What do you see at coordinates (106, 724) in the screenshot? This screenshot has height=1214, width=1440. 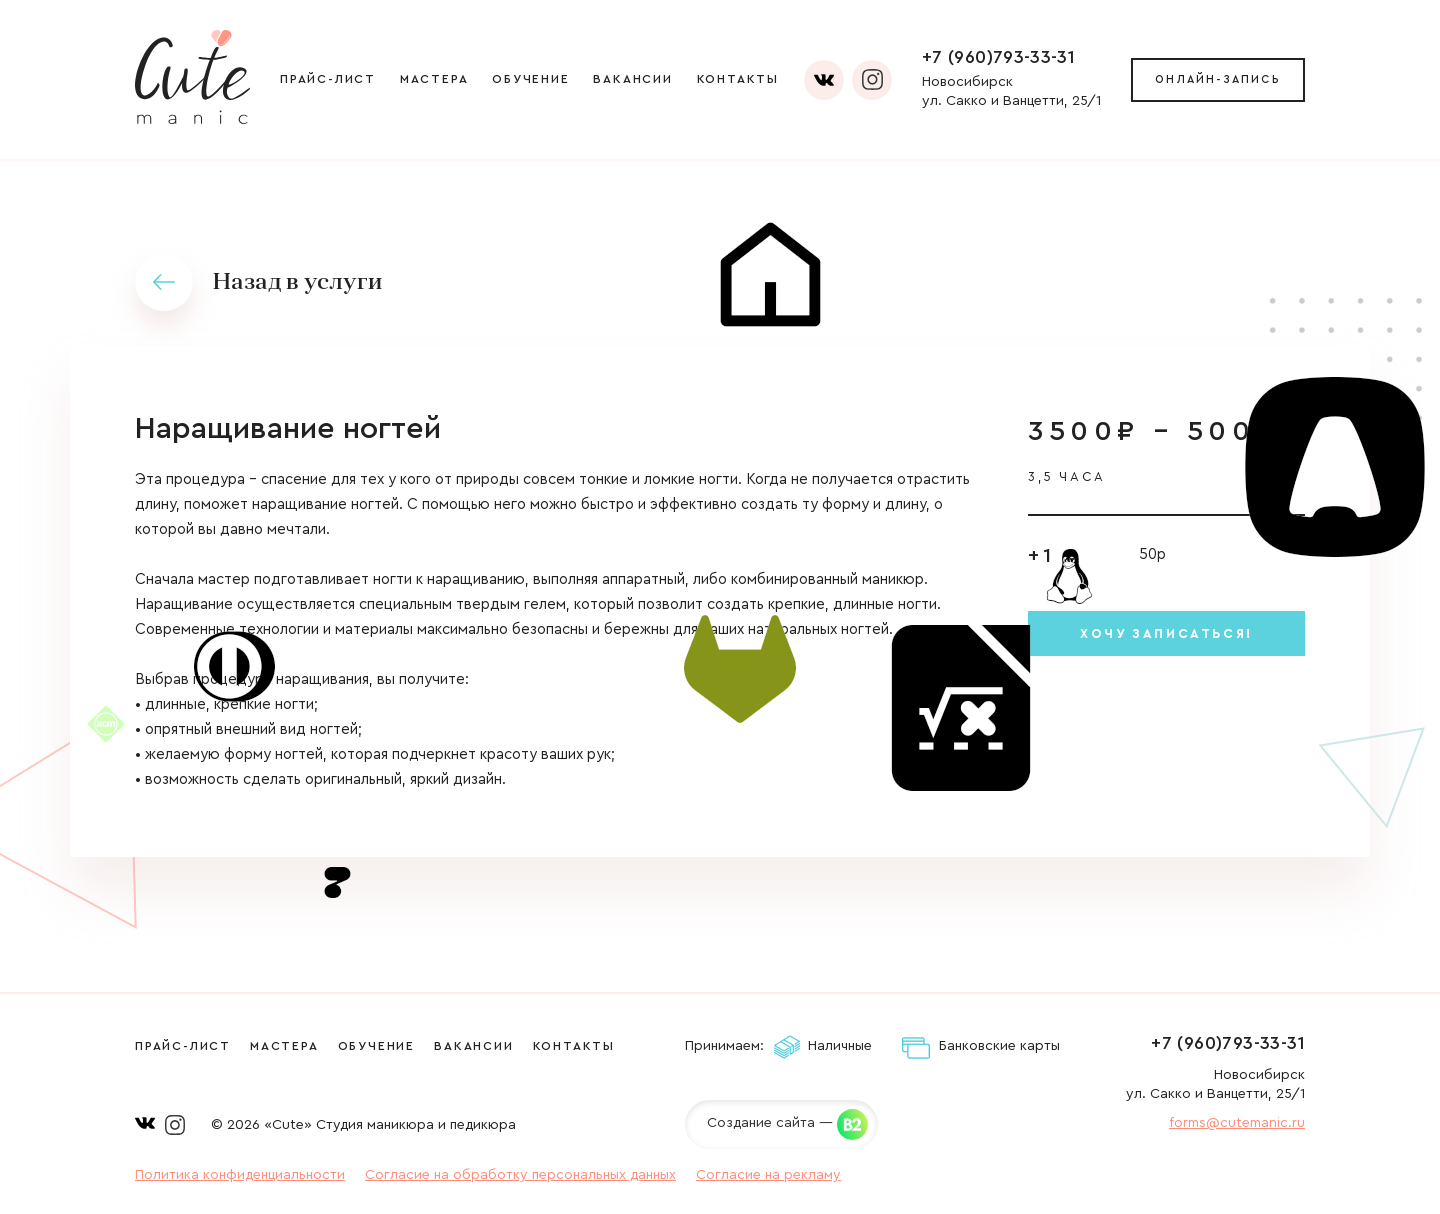 I see `association for computing machinery logo` at bounding box center [106, 724].